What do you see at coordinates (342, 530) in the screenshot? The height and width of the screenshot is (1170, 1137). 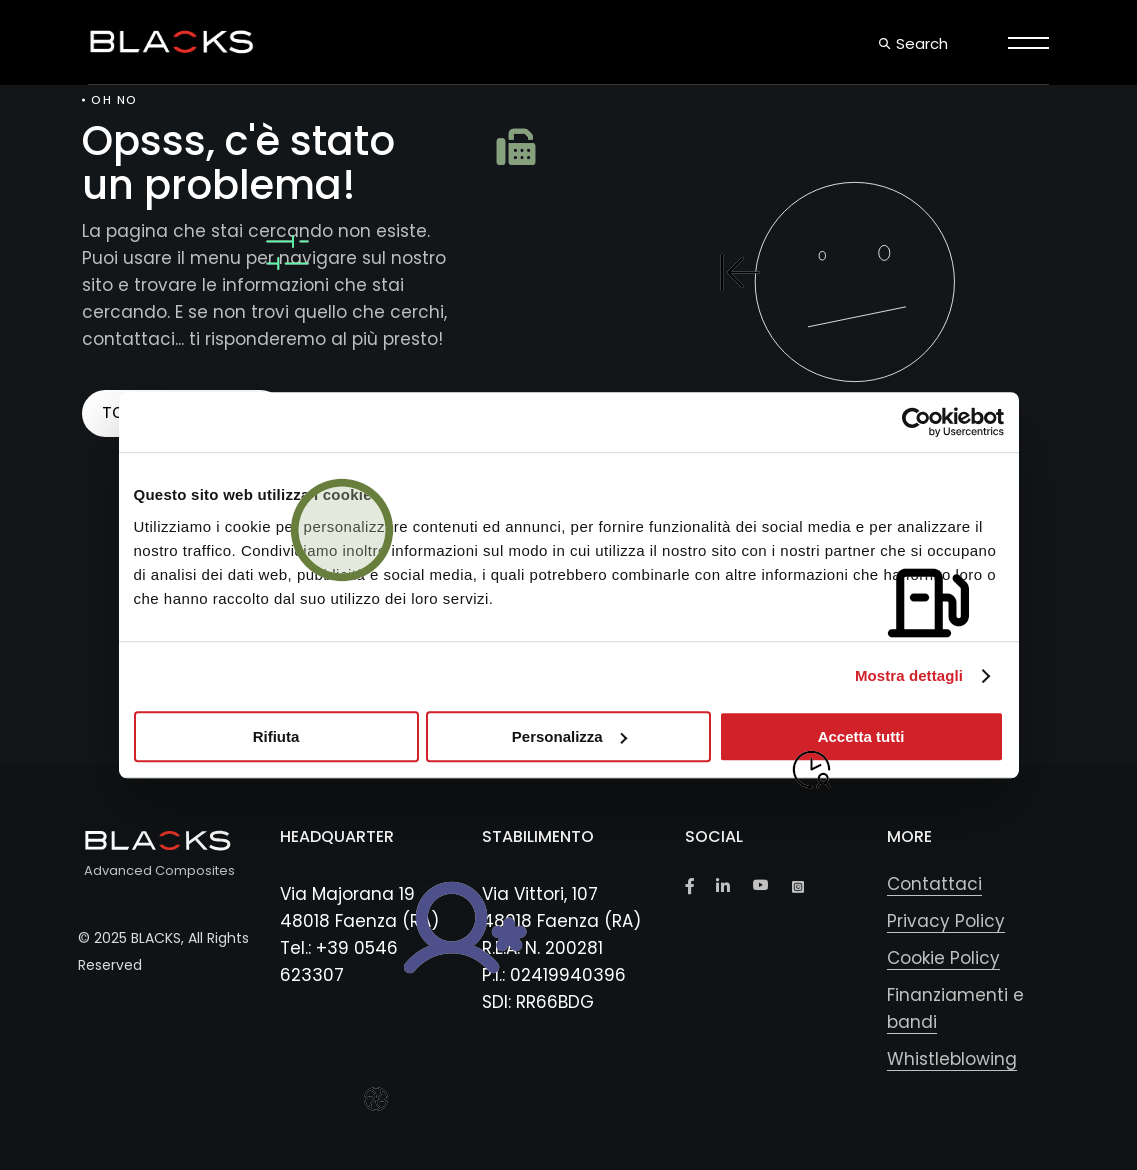 I see `unselected radio button option` at bounding box center [342, 530].